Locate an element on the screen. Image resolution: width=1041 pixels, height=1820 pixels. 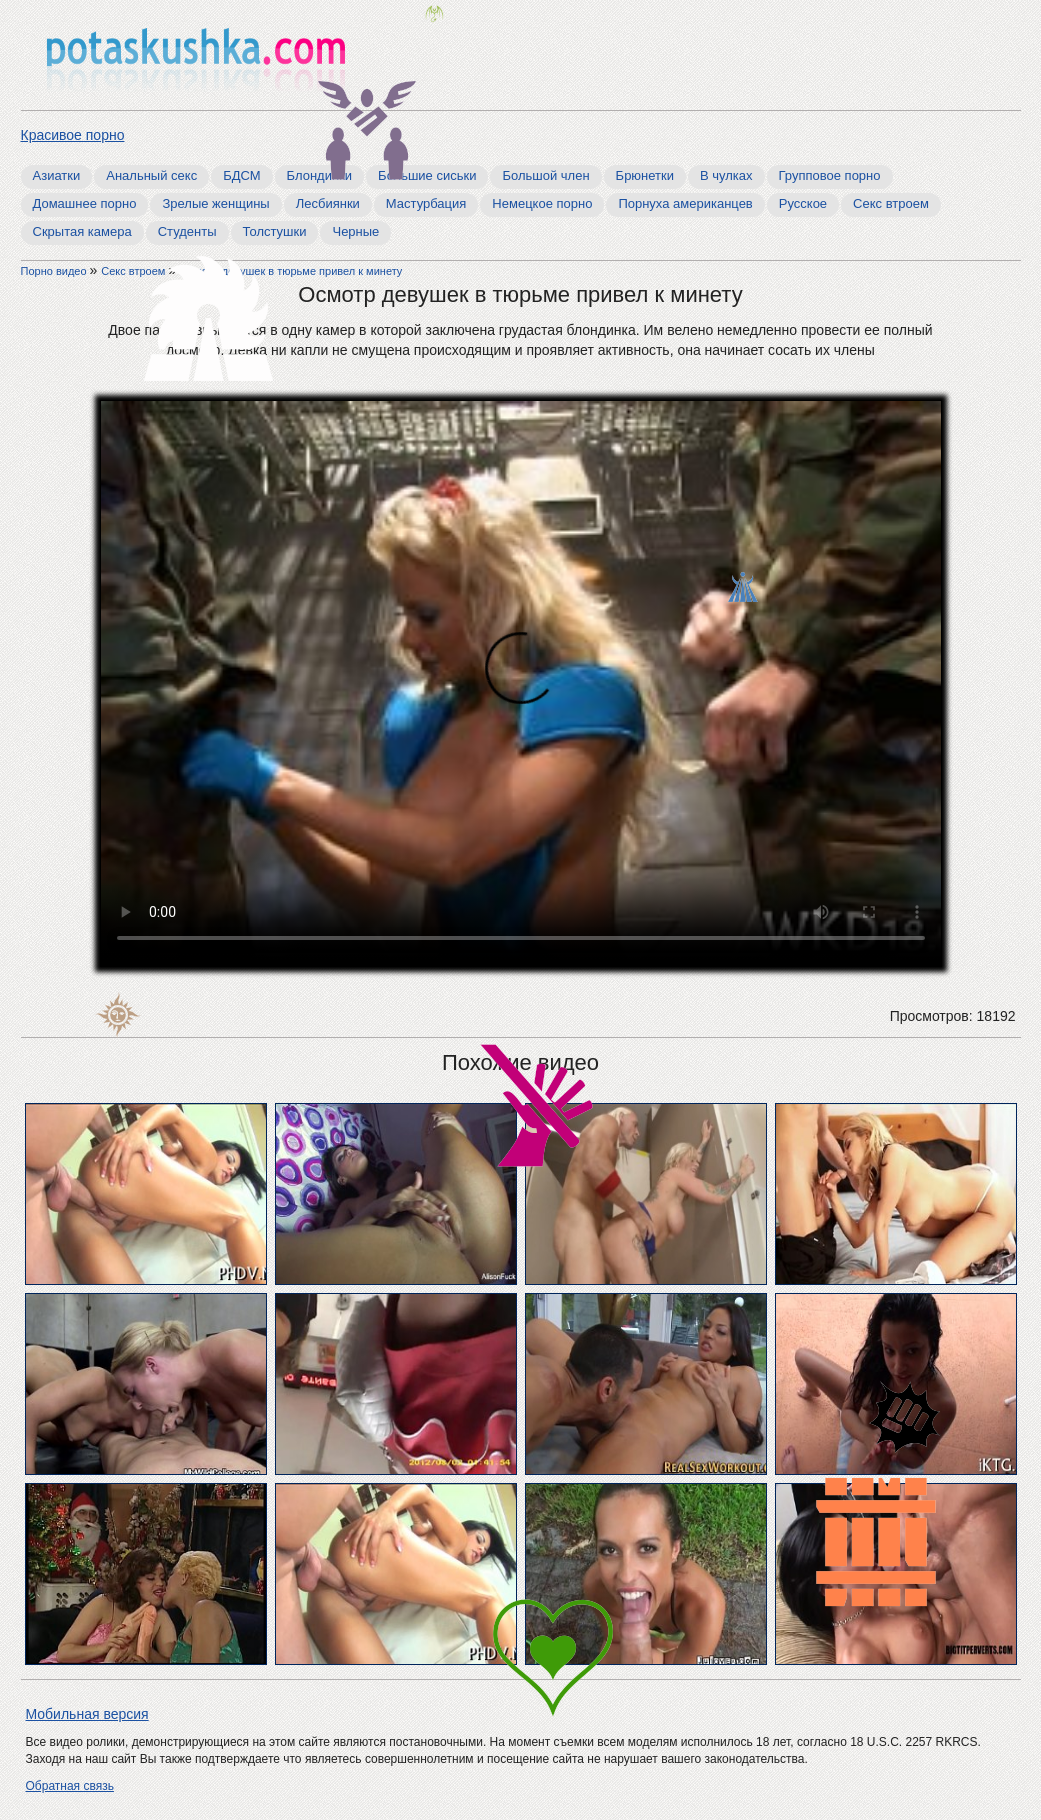
sawmill or lumber processing facility is located at coordinates (208, 315).